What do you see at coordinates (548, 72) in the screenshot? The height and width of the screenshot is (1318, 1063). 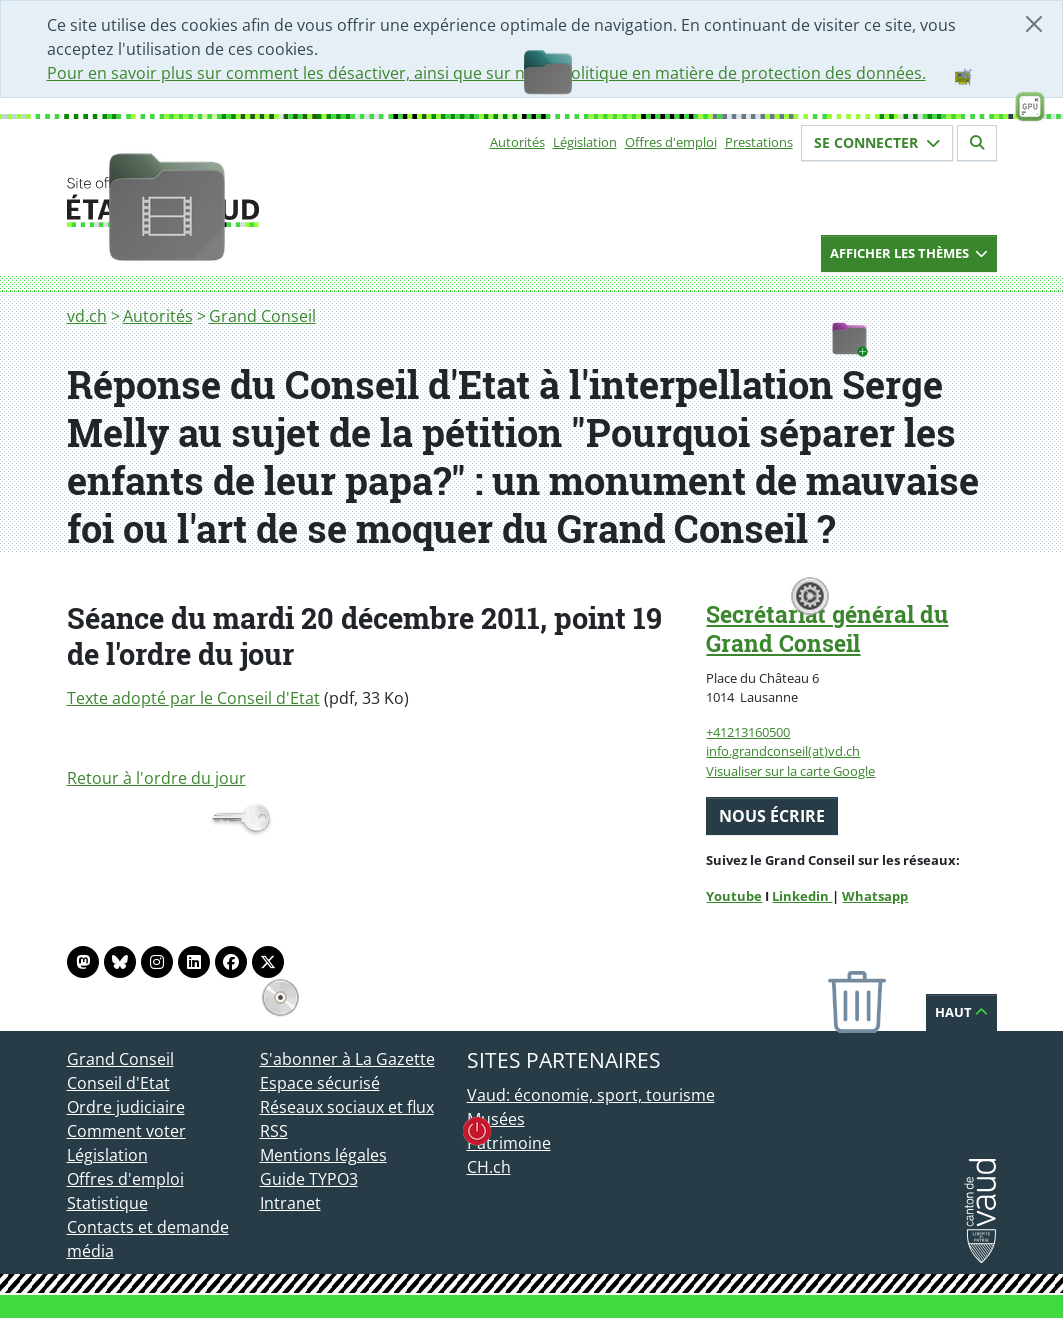 I see `open folder containing files` at bounding box center [548, 72].